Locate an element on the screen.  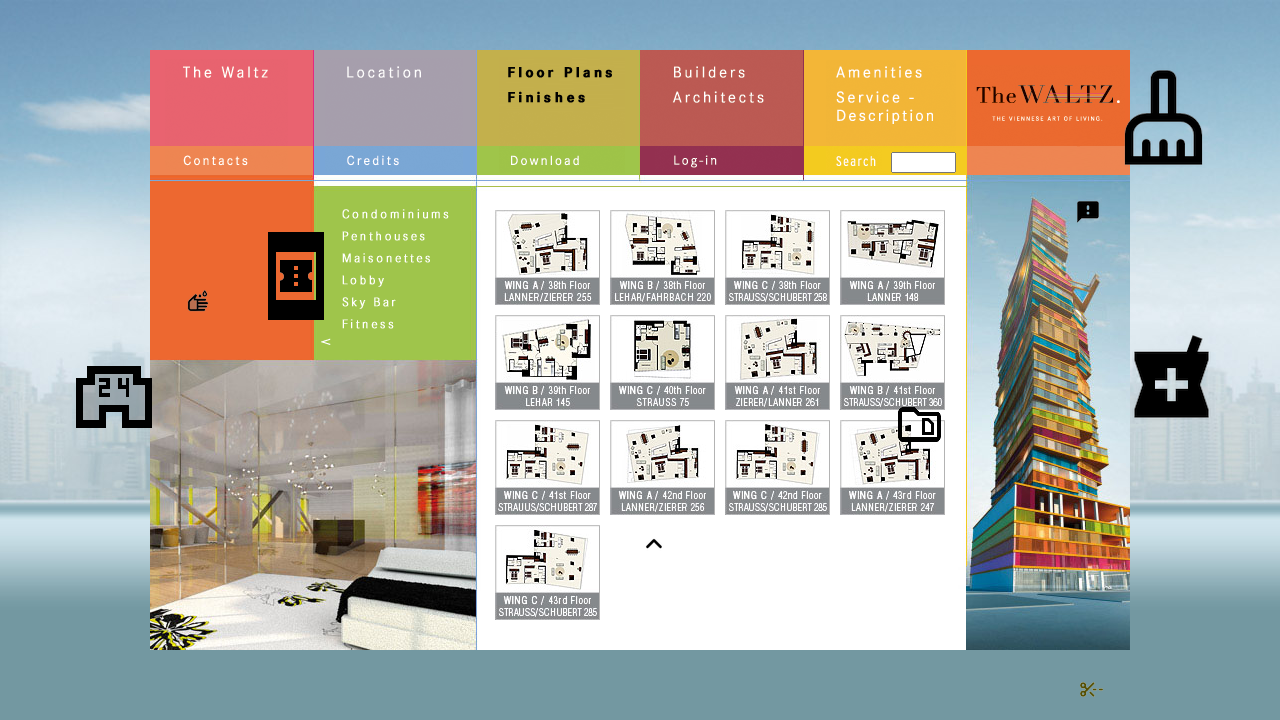
collapse an expanded section is located at coordinates (654, 544).